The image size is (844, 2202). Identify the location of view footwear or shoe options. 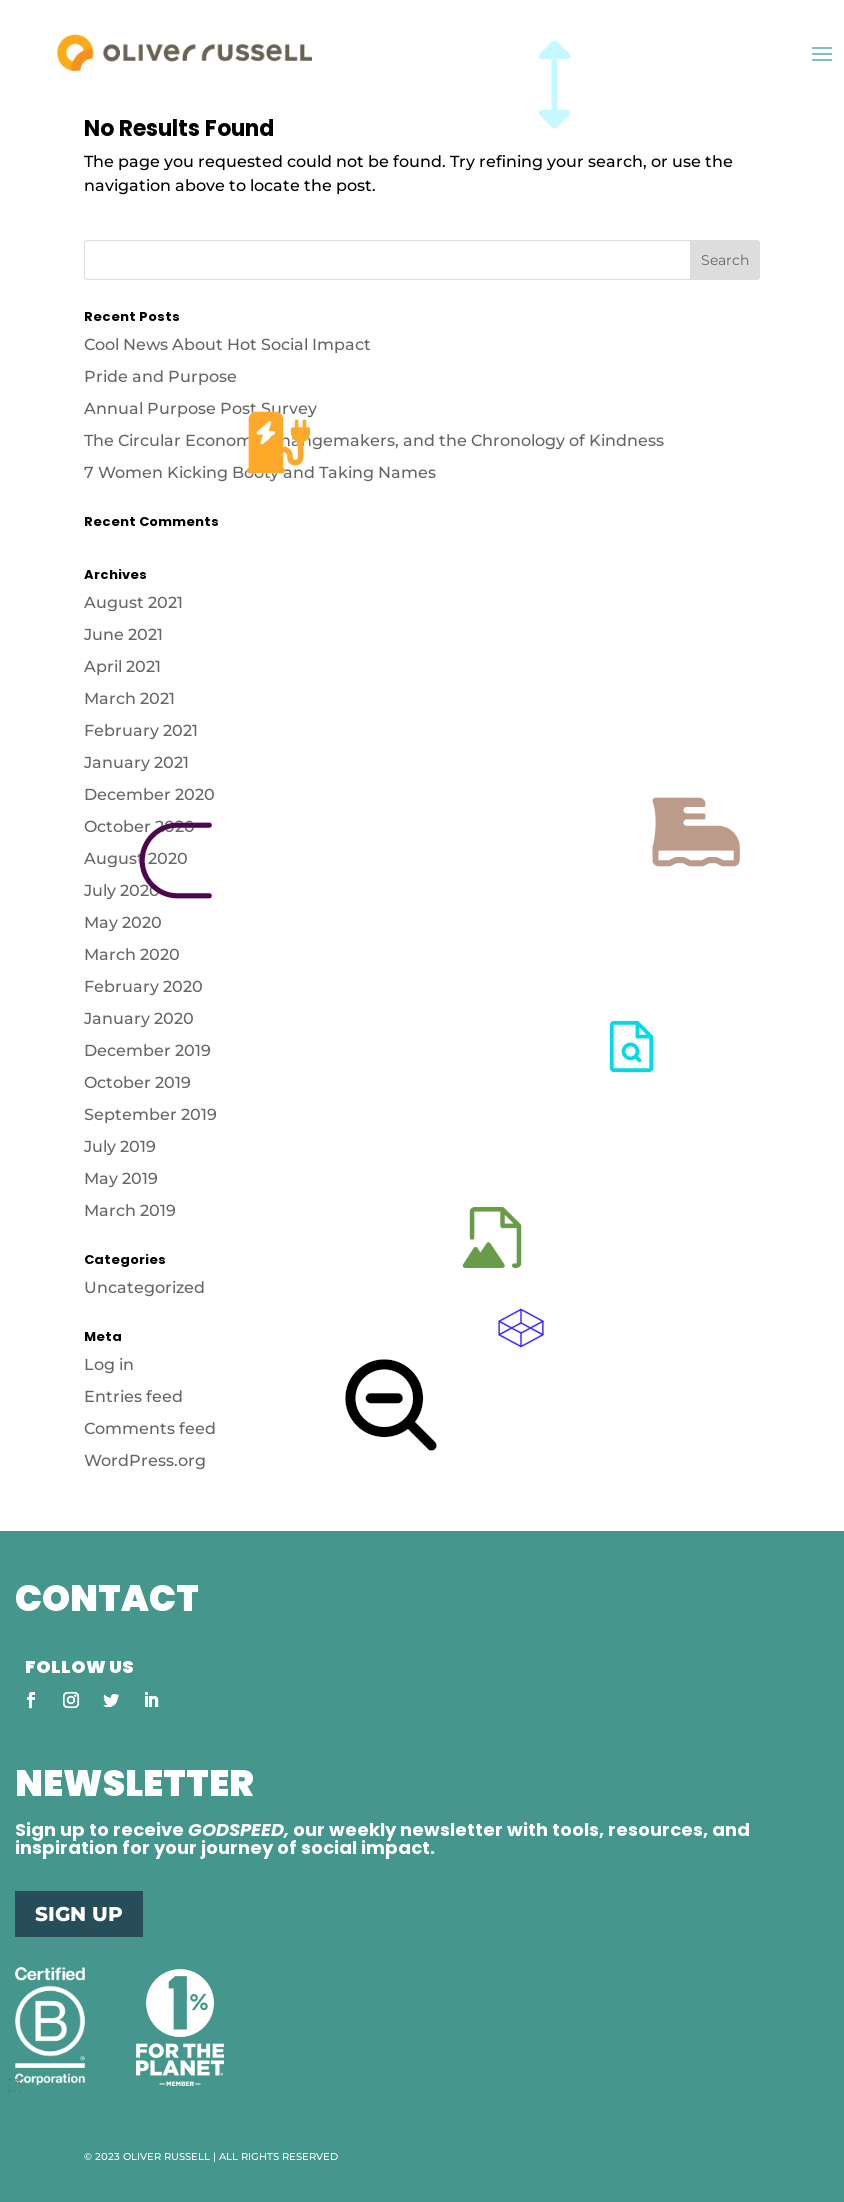
(693, 832).